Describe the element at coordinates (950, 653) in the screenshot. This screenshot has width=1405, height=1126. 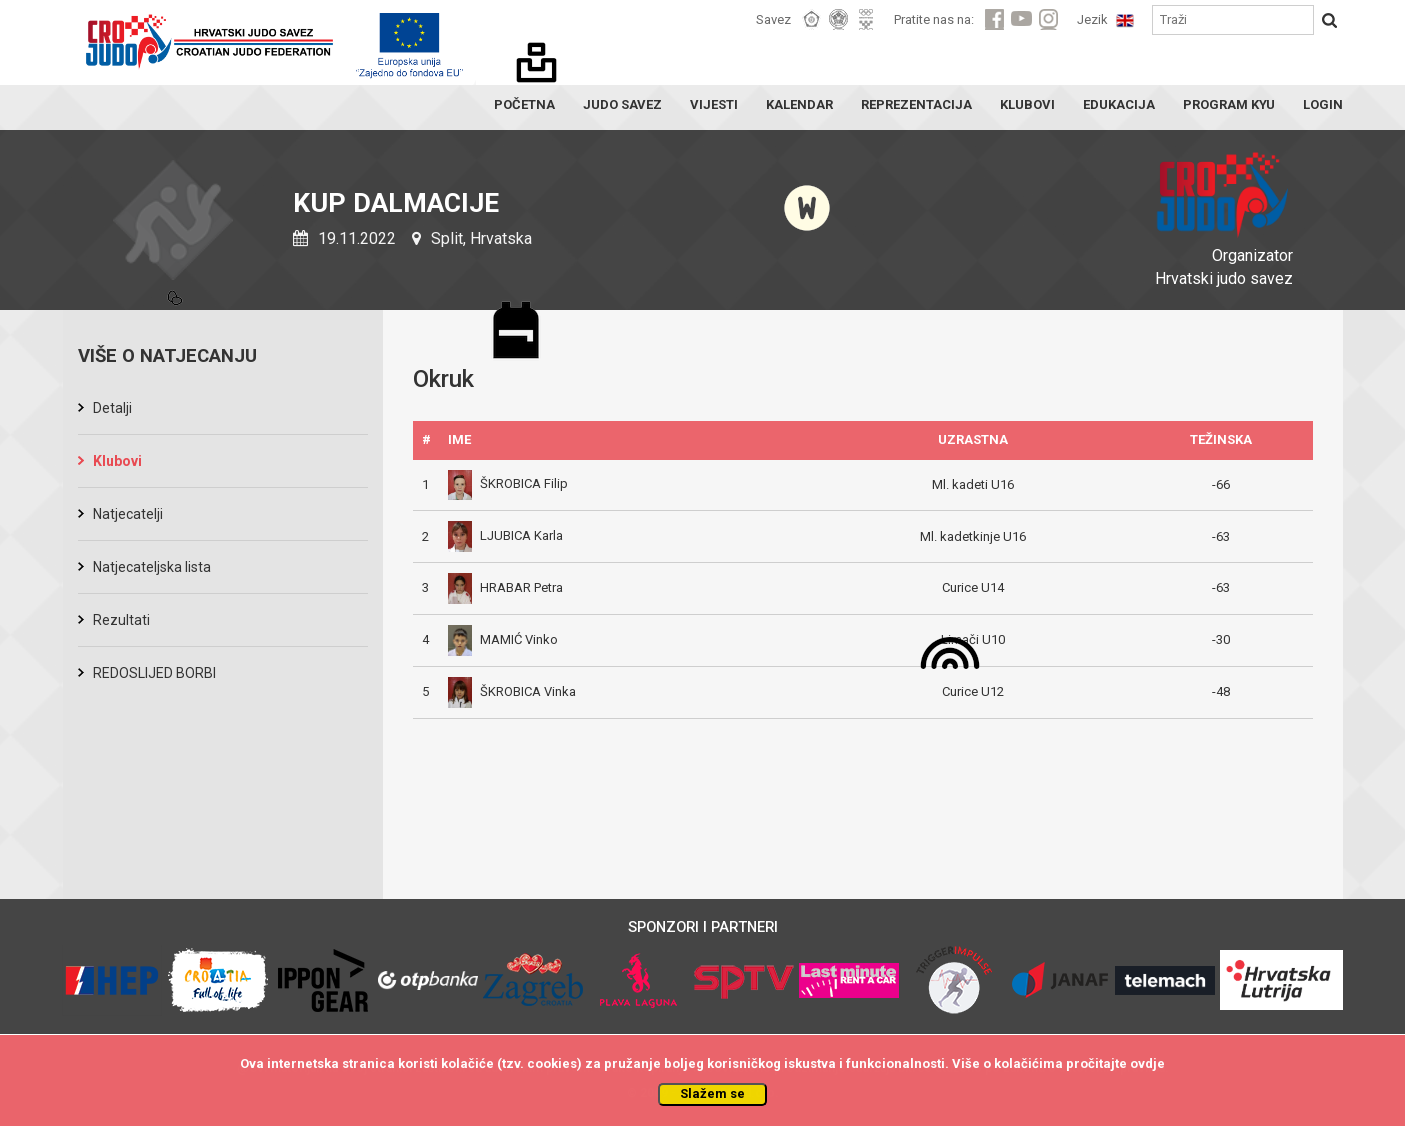
I see `indicates pride or LGBTQ+ related content` at that location.